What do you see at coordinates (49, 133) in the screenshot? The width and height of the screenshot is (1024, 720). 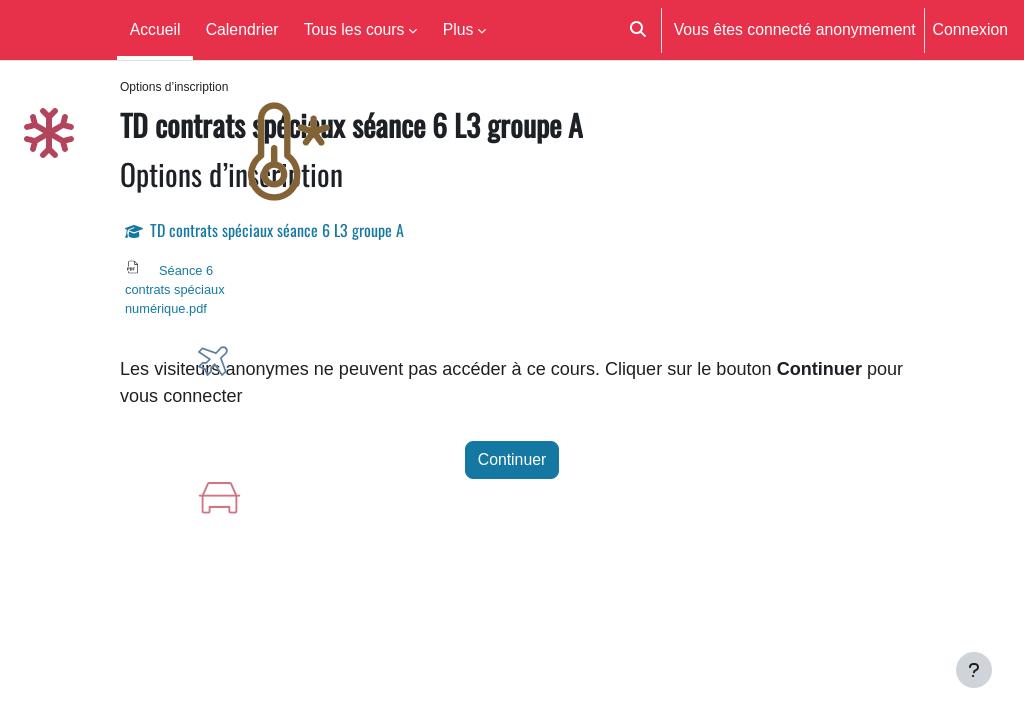 I see `activate cooling or air conditioning mode` at bounding box center [49, 133].